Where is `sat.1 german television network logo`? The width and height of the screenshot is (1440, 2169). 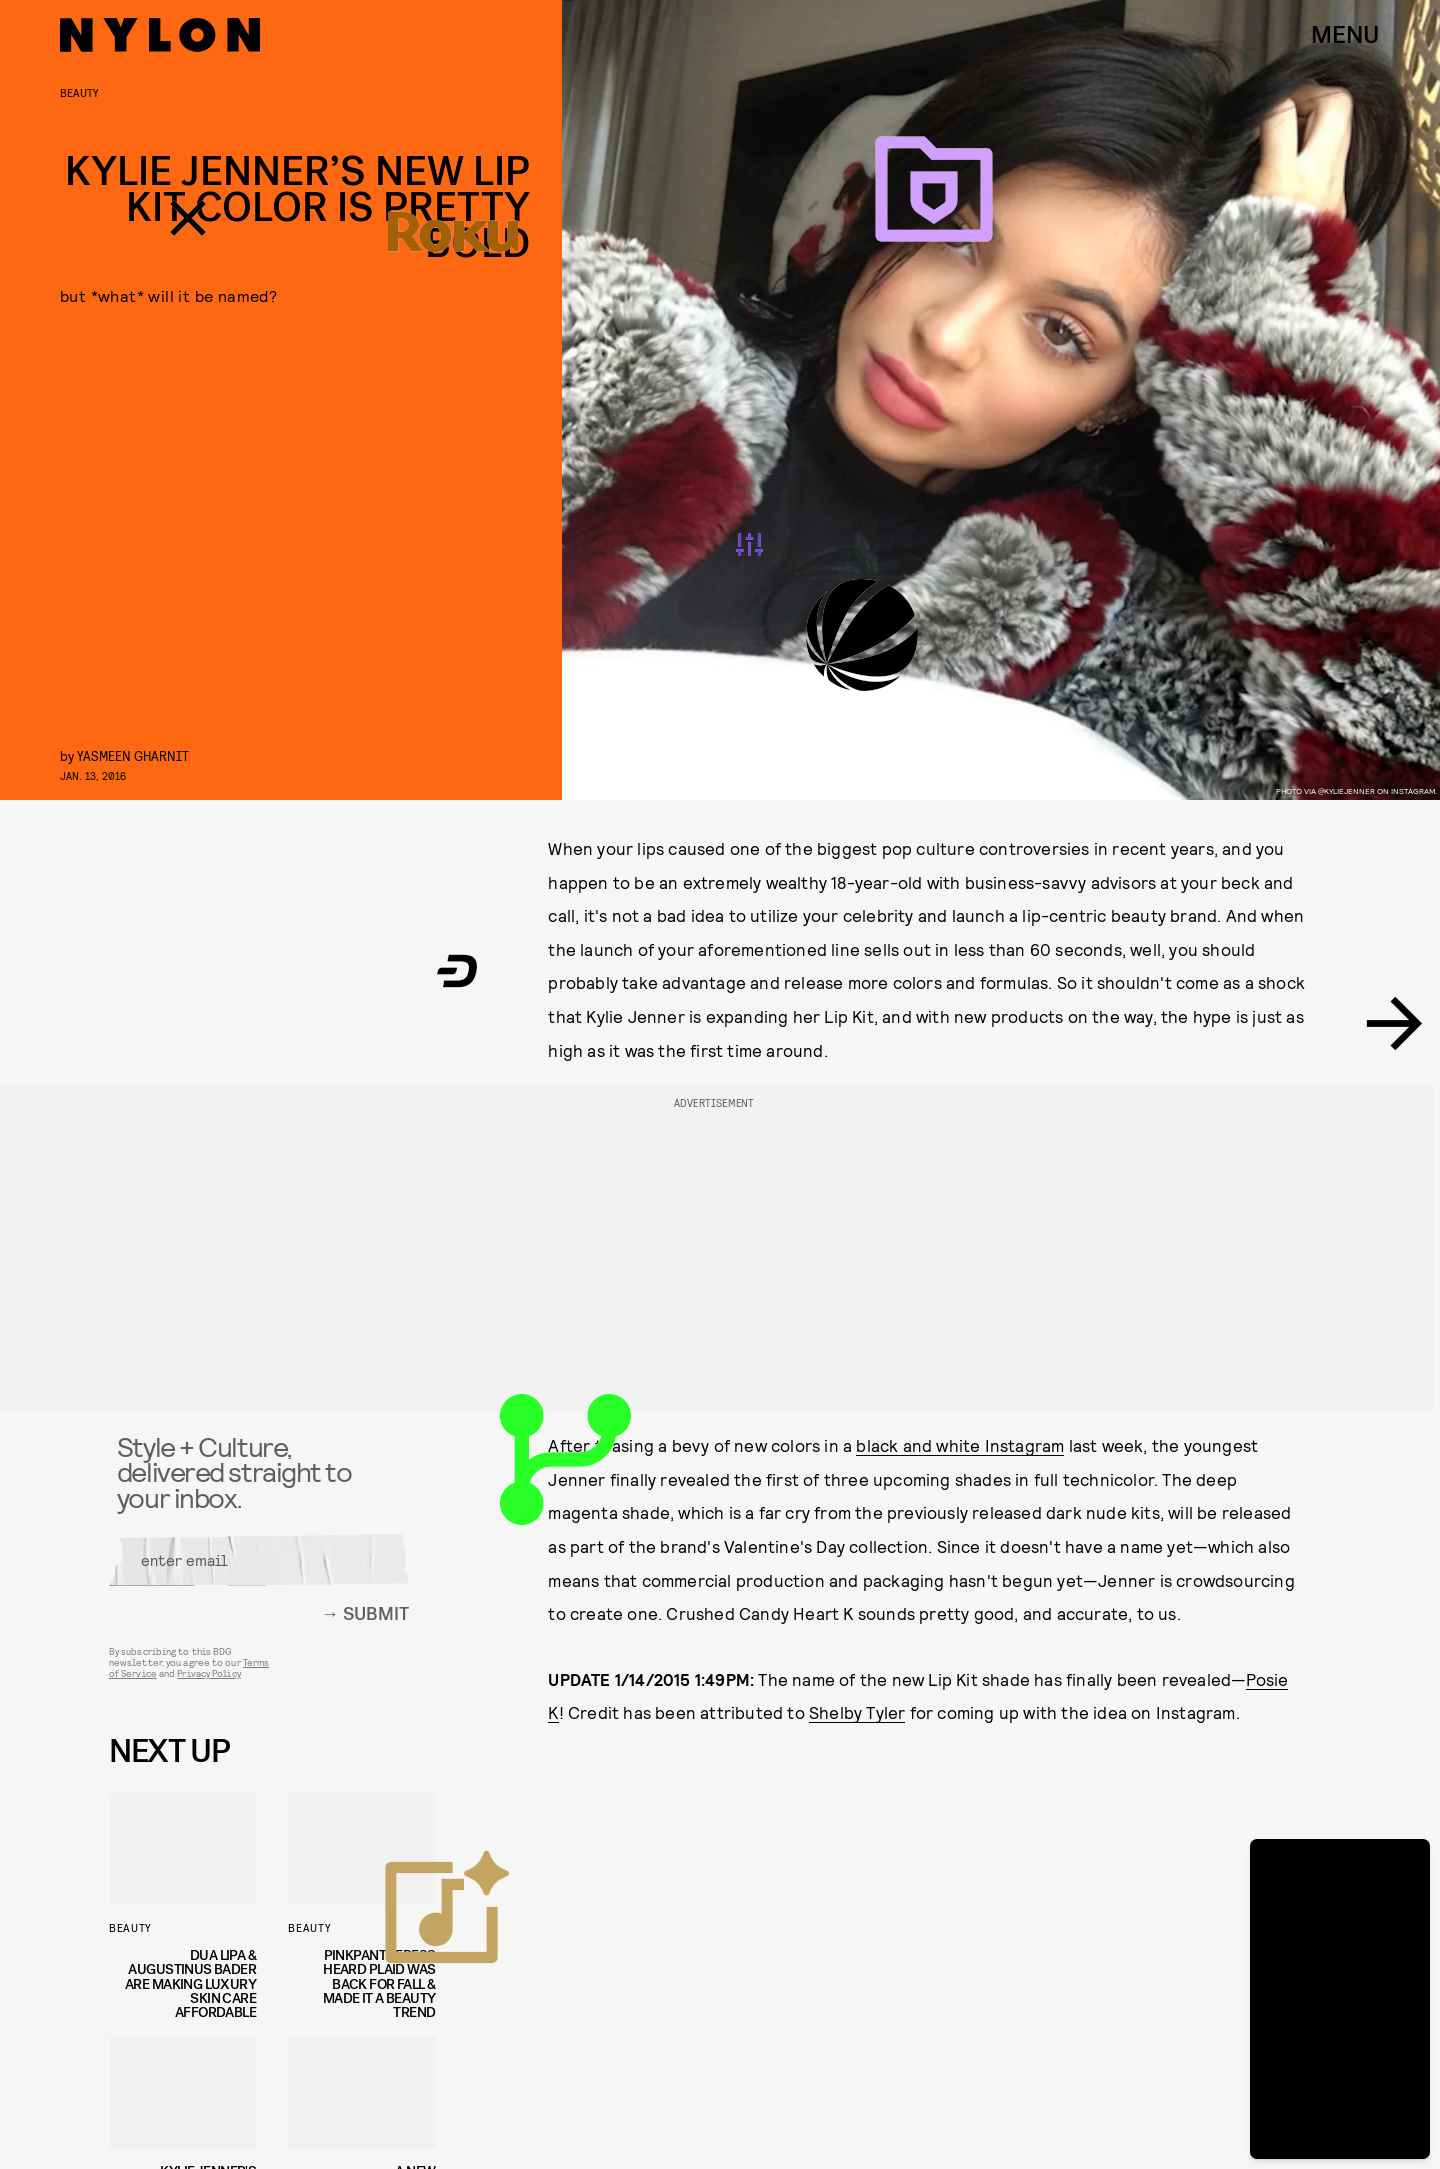
sat.1 german television network logo is located at coordinates (862, 635).